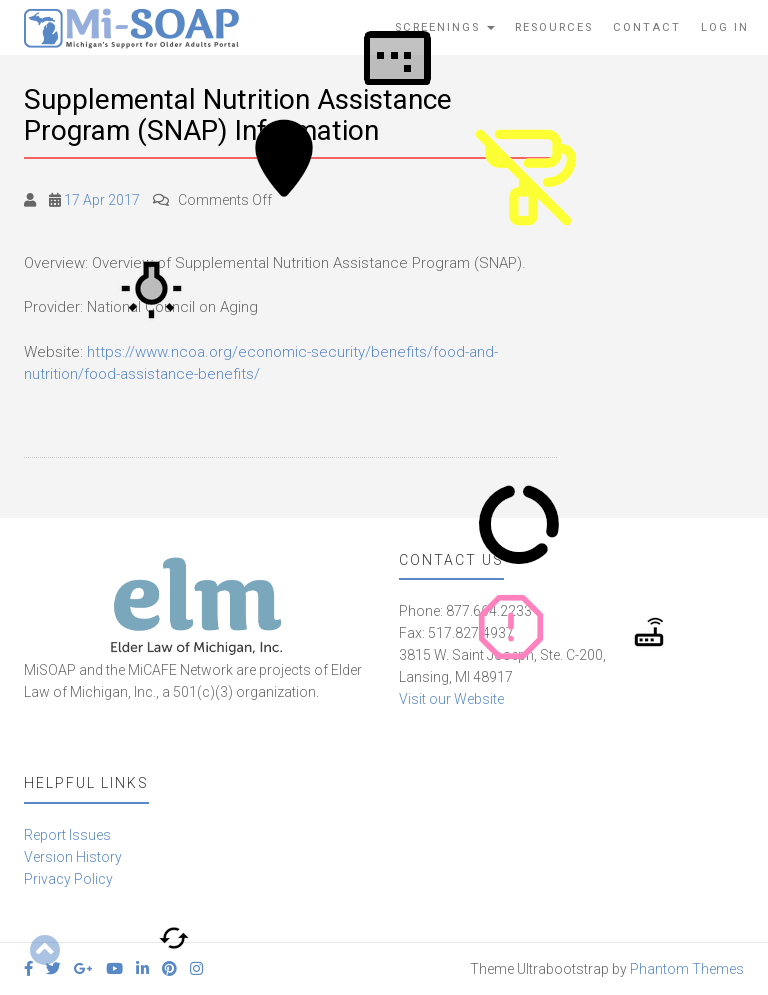 The image size is (768, 995). I want to click on adjust incandescent light settings, so click(151, 288).